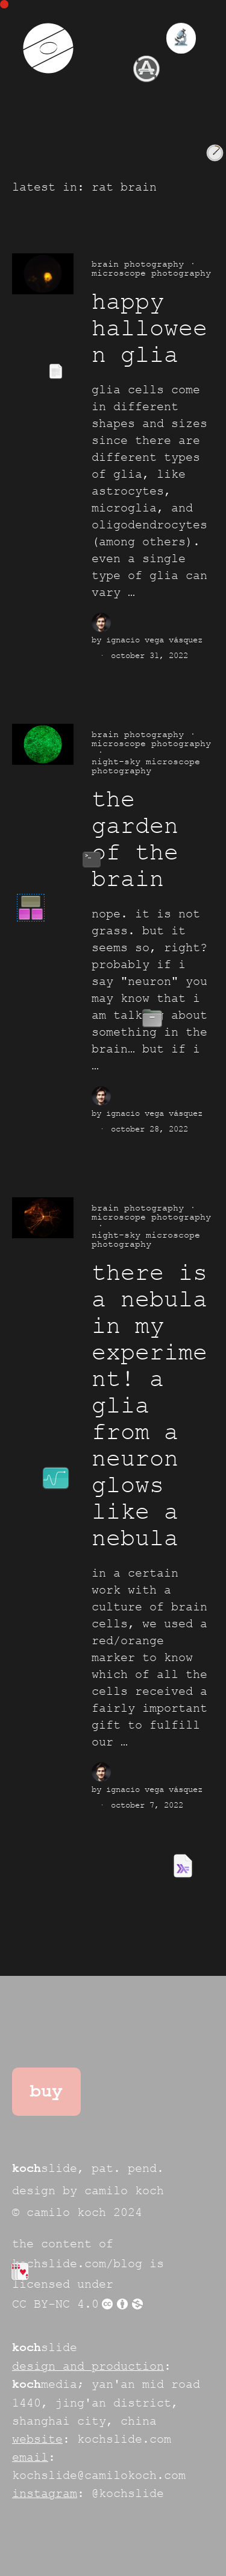  I want to click on open the file manager application, so click(152, 1017).